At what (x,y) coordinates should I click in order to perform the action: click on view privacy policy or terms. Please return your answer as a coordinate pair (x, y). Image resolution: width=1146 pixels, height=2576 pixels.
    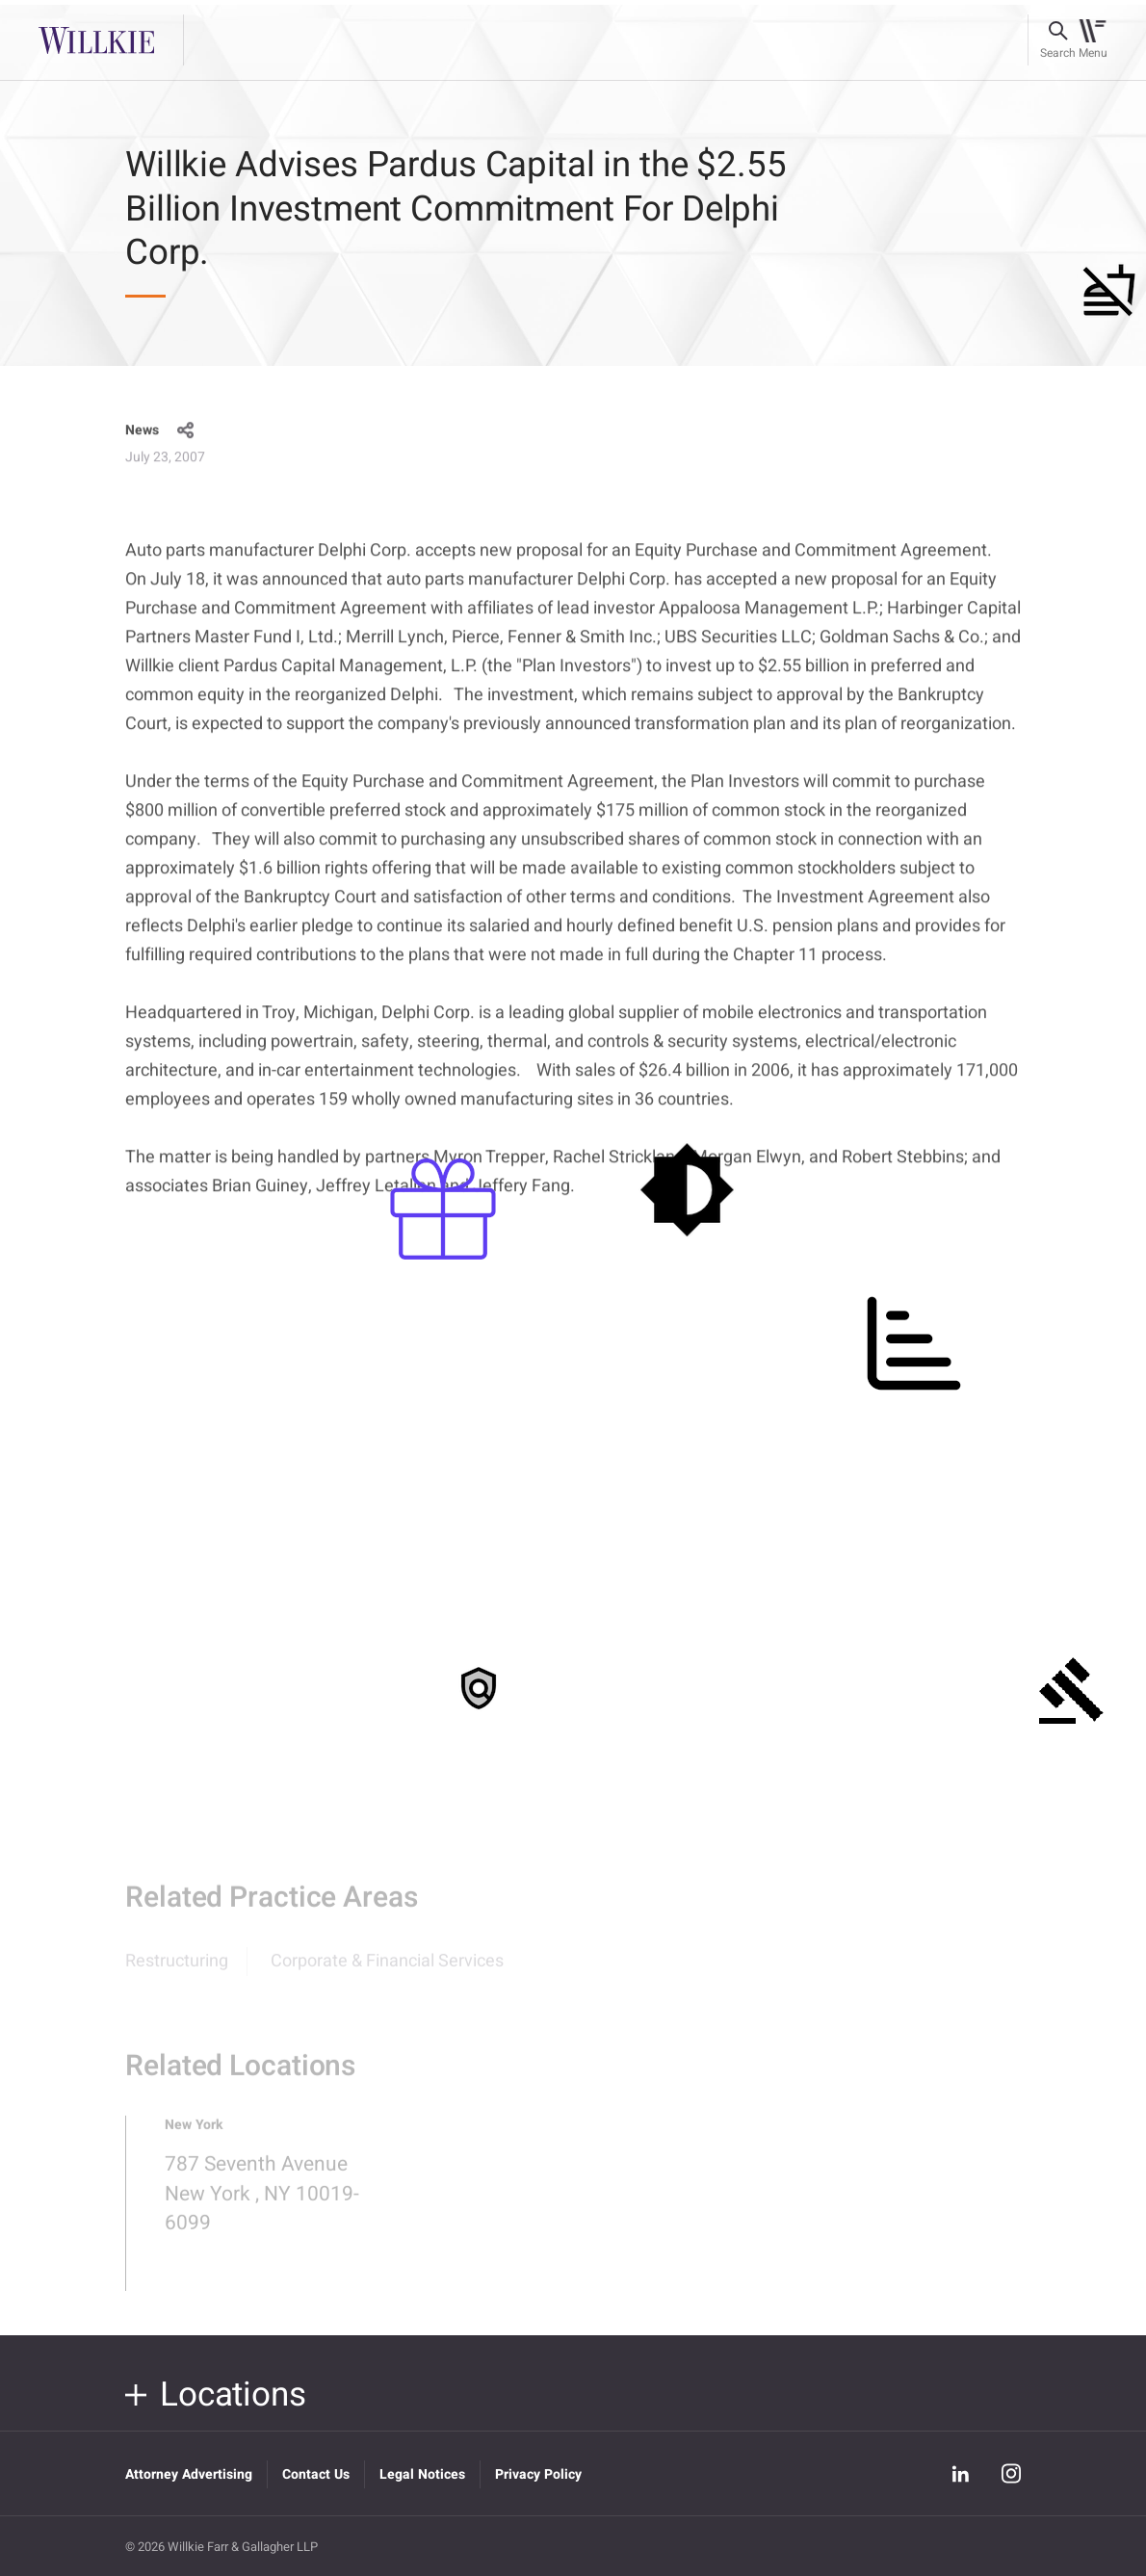
    Looking at the image, I should click on (479, 1688).